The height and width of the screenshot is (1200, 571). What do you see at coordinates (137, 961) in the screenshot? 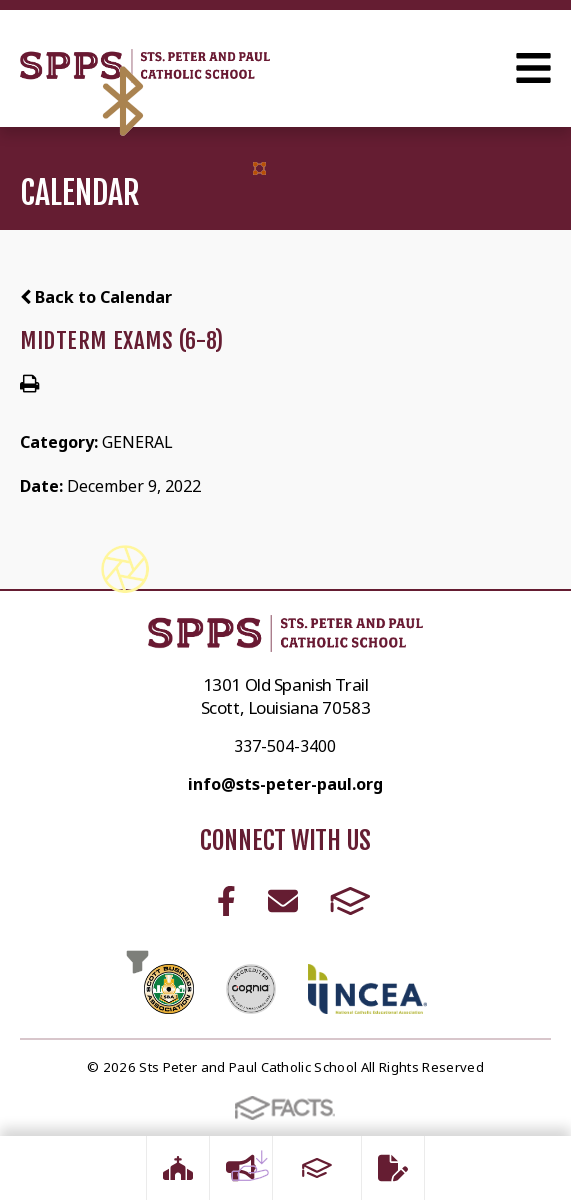
I see `filter or sort content` at bounding box center [137, 961].